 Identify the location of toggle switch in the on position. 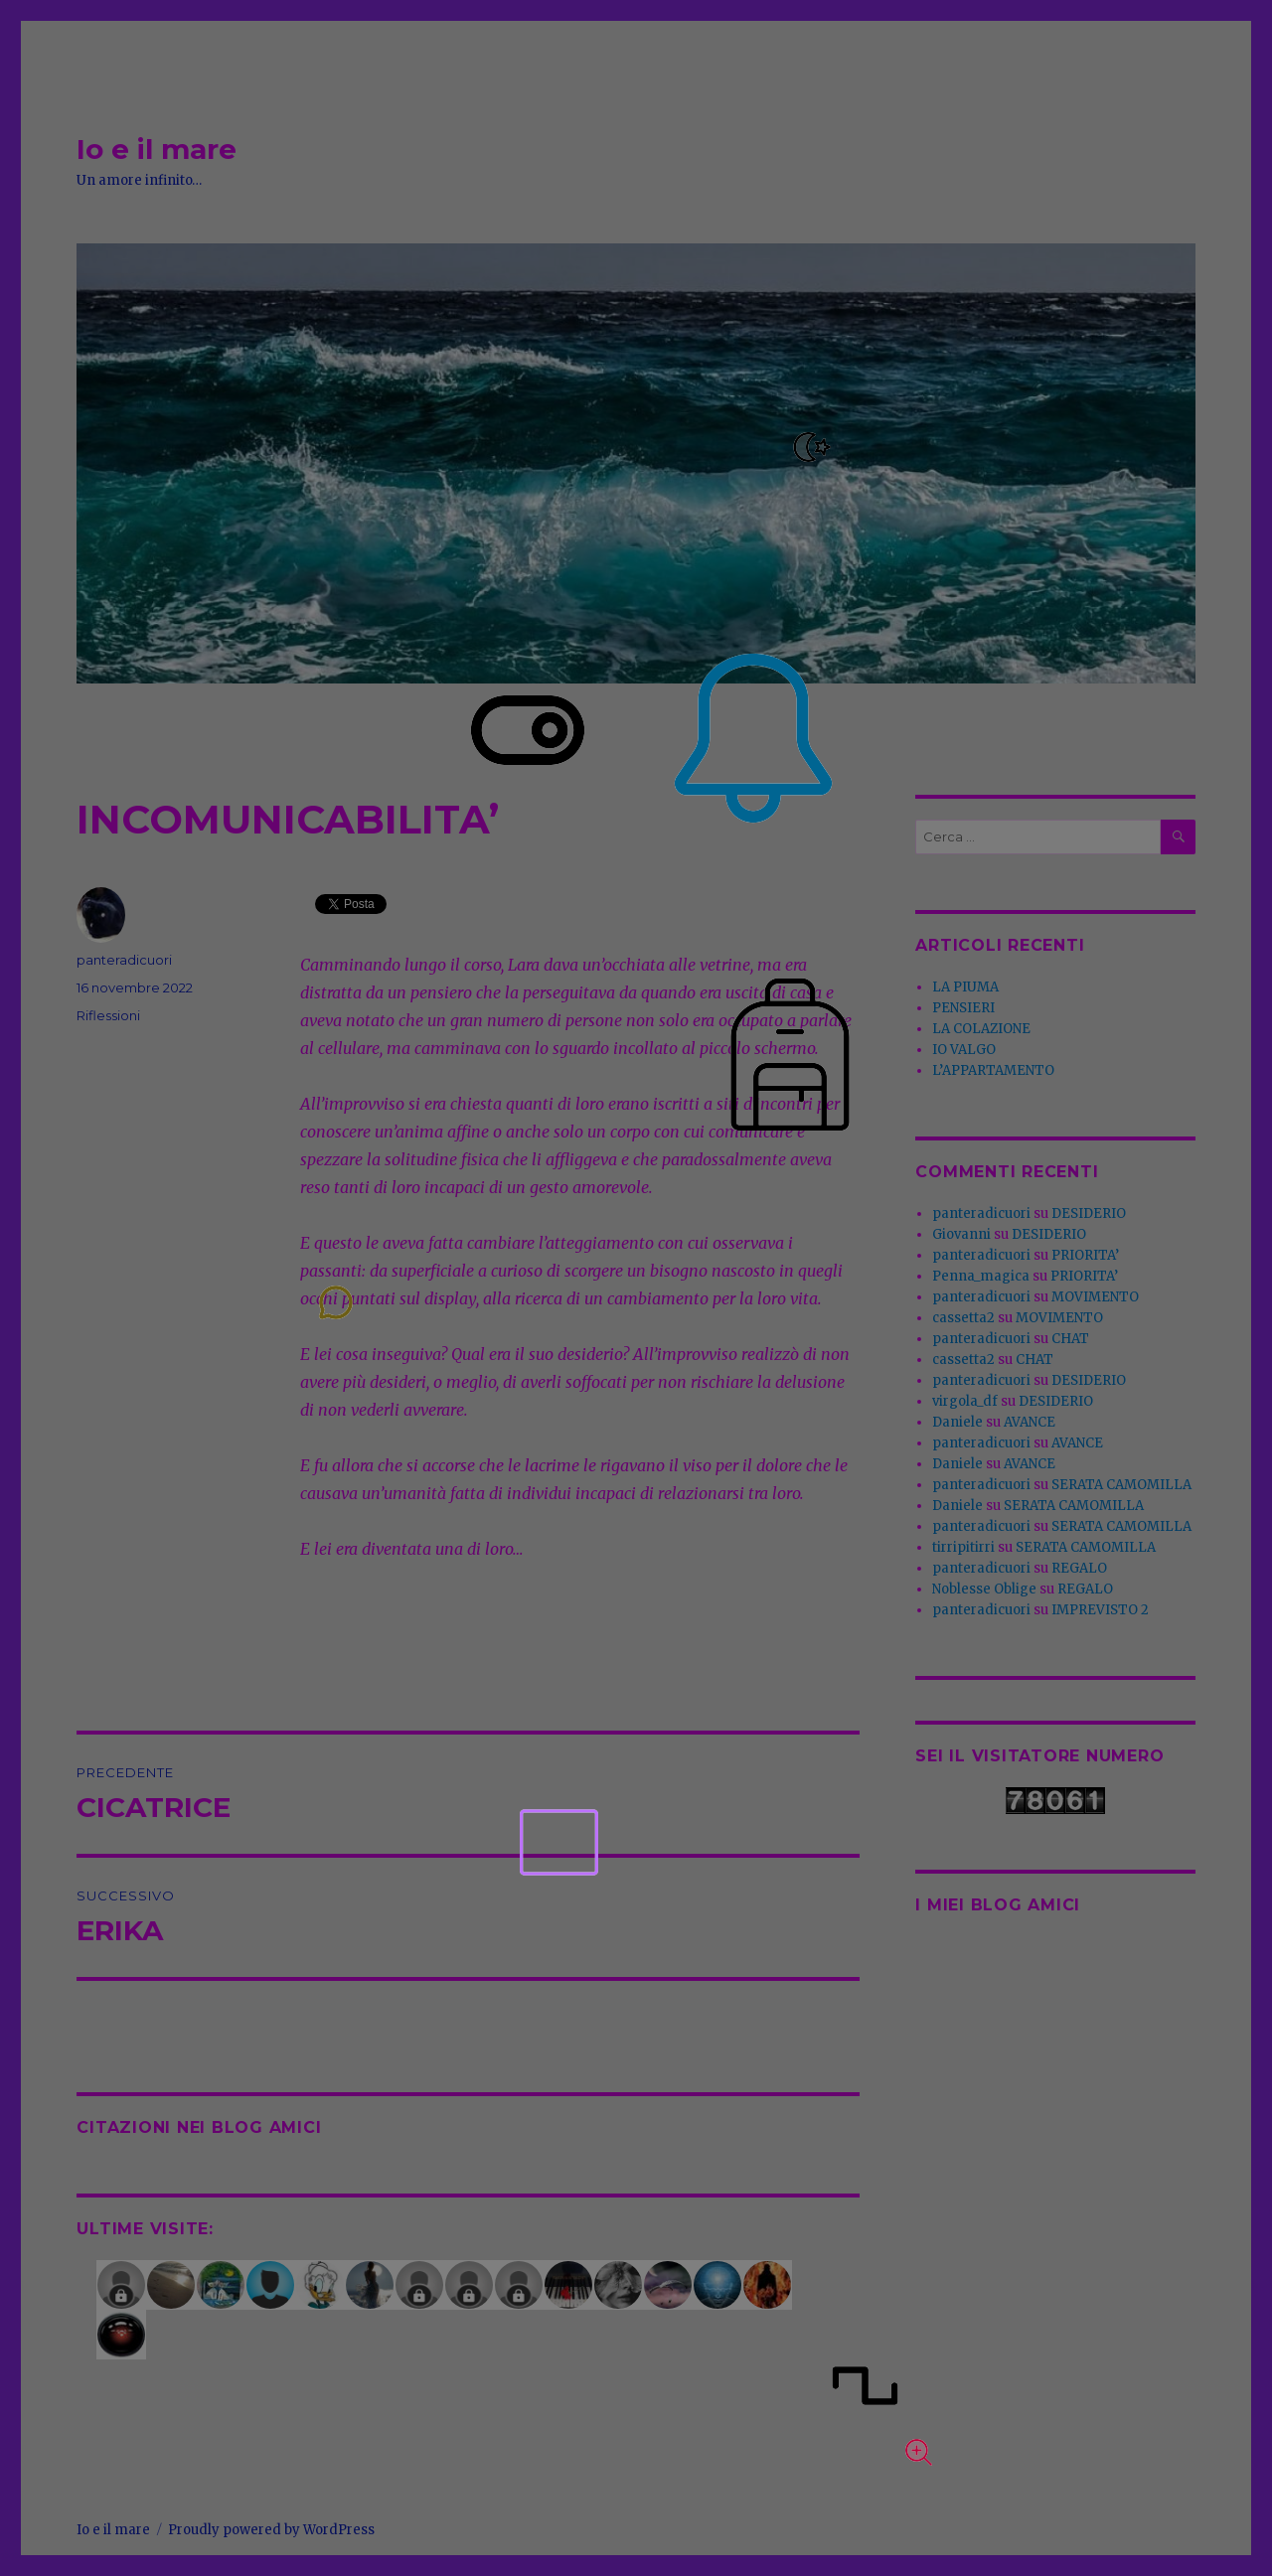
(528, 730).